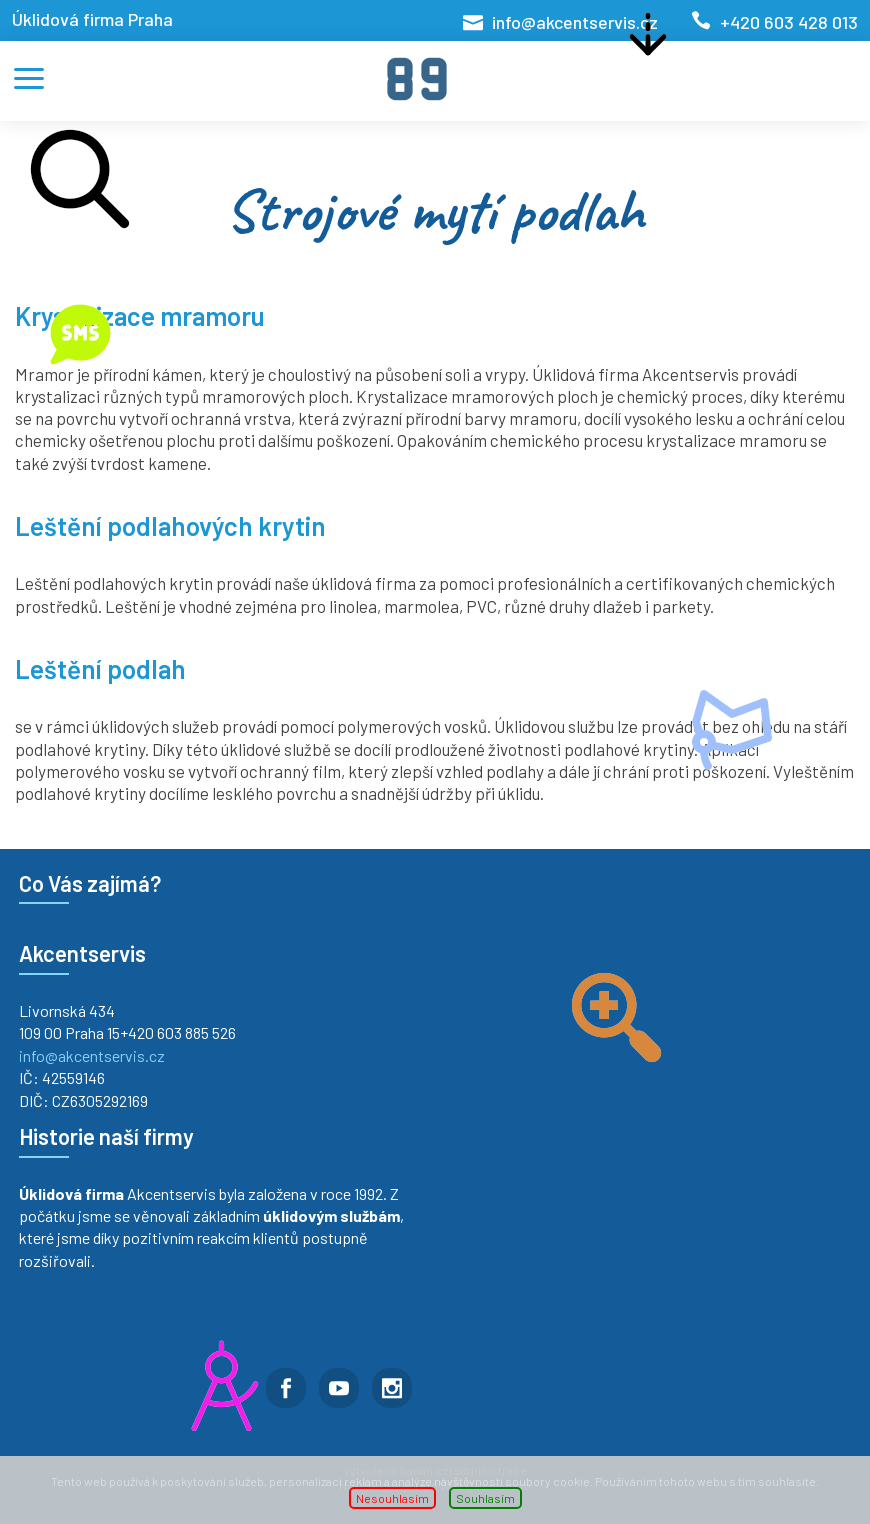 The height and width of the screenshot is (1524, 870). Describe the element at coordinates (221, 1387) in the screenshot. I see `access drawing or drafting tools` at that location.